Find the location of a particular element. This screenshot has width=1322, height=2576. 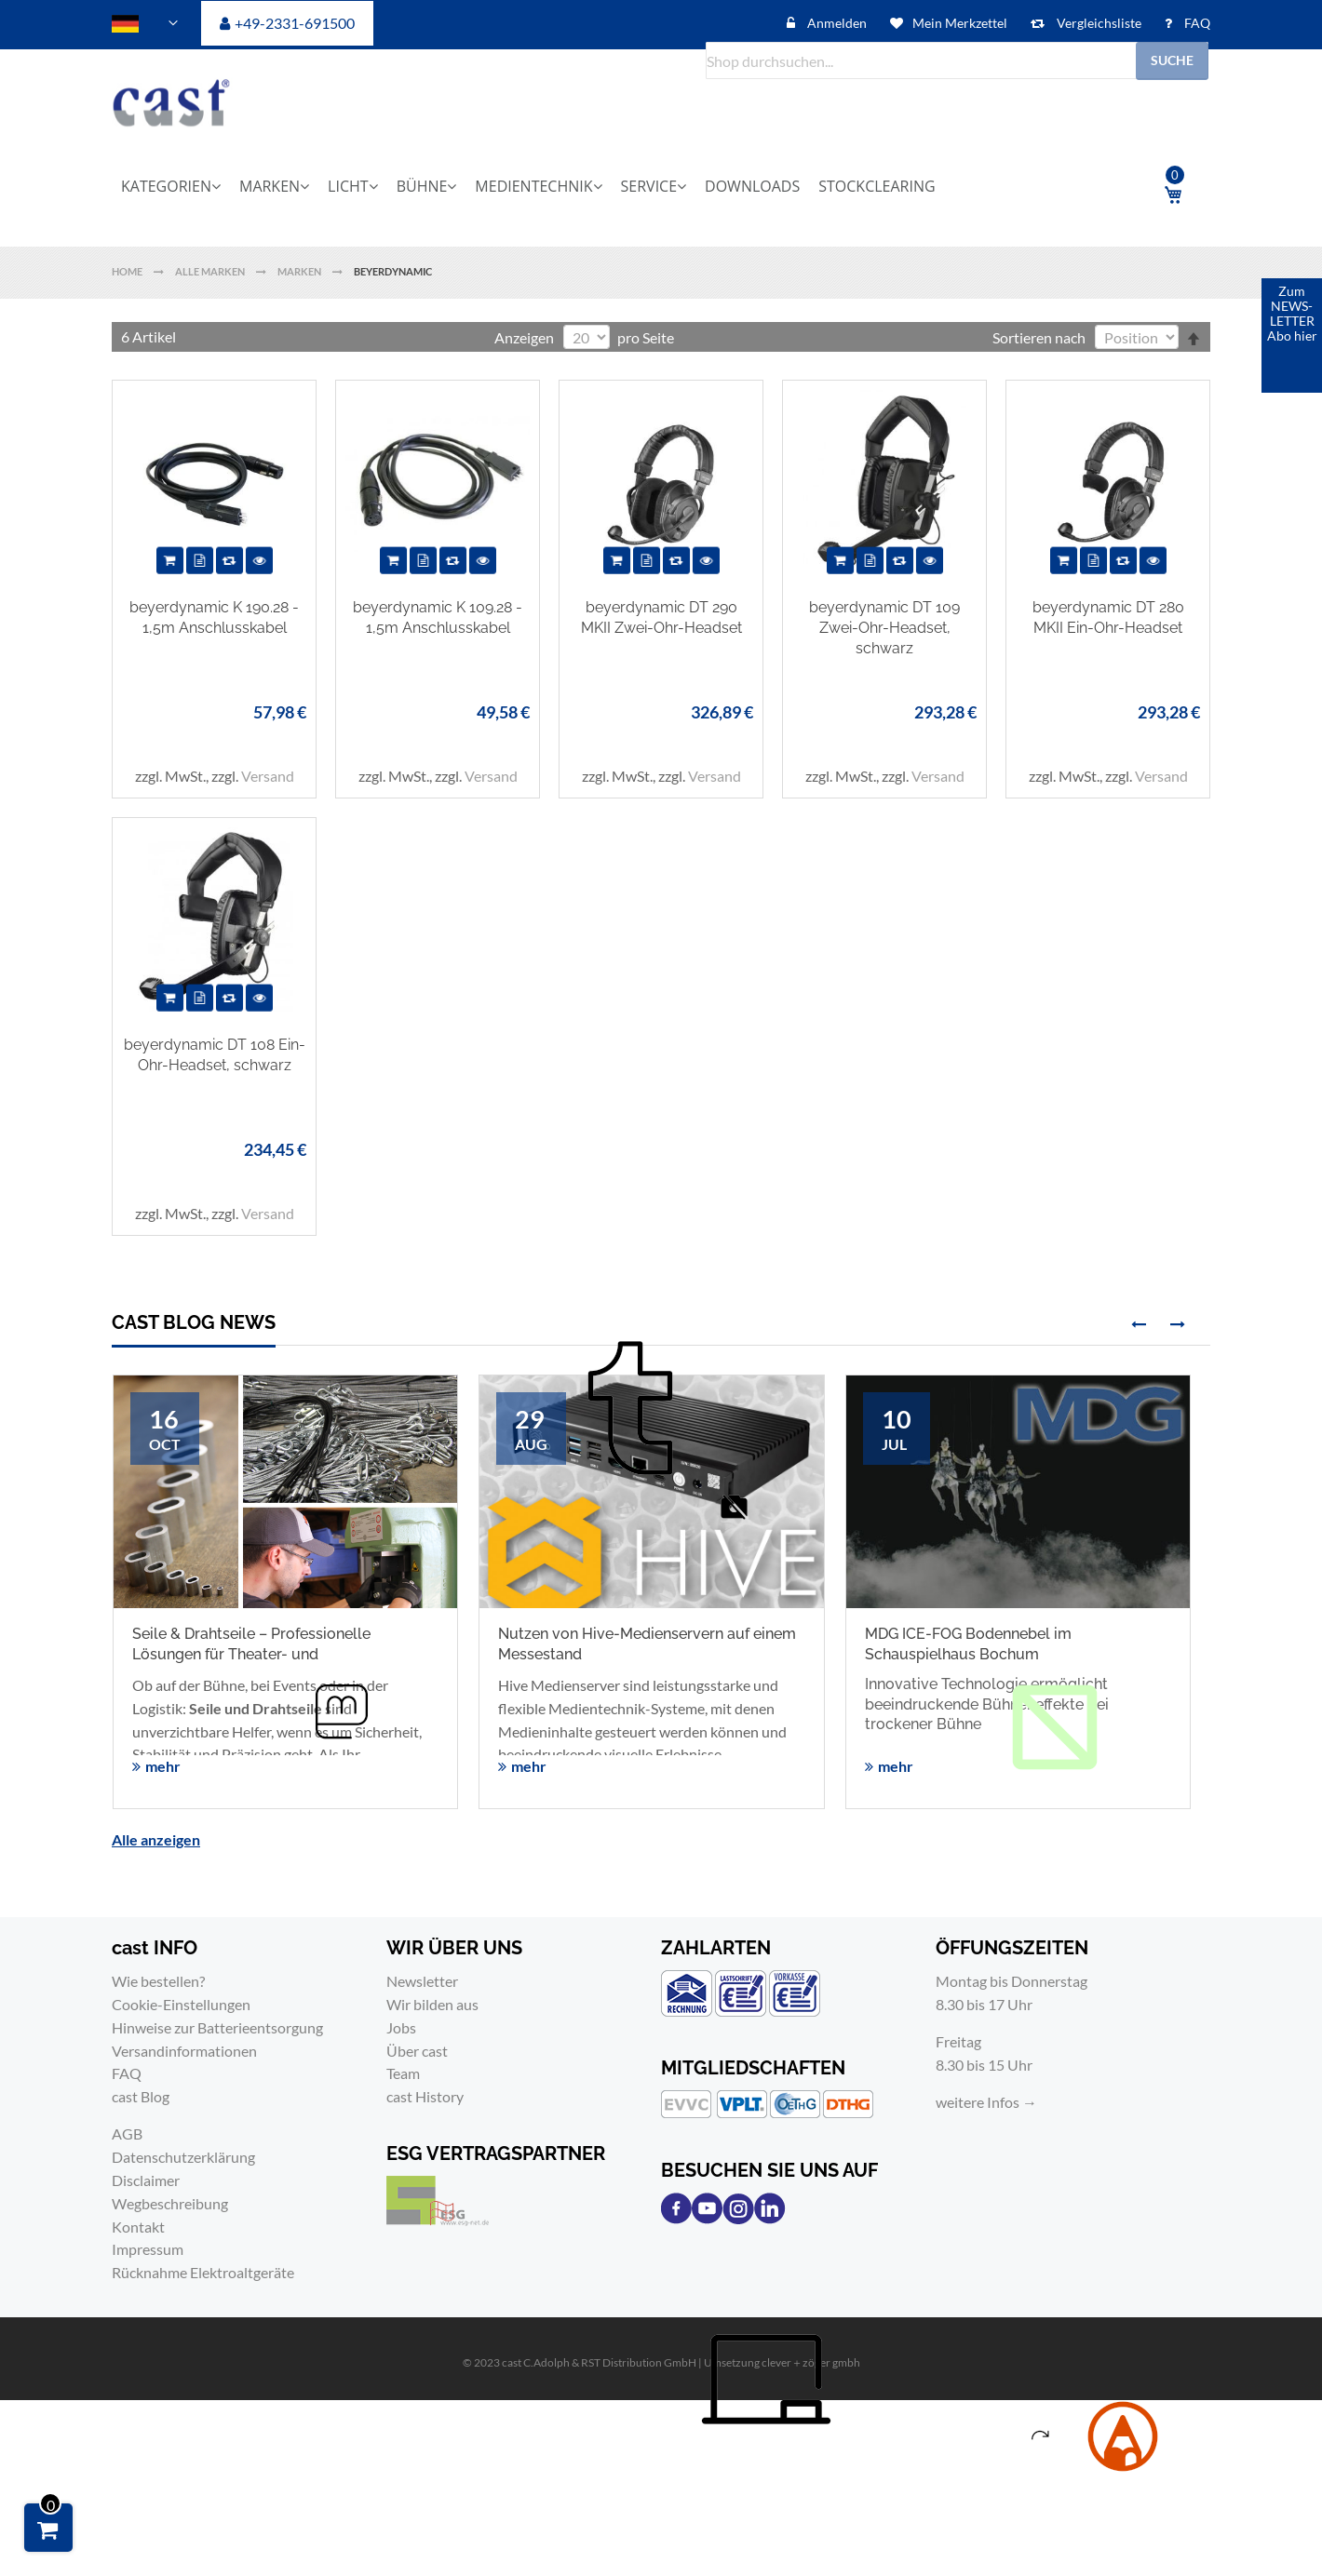

camera is disabled or turned off is located at coordinates (734, 1507).